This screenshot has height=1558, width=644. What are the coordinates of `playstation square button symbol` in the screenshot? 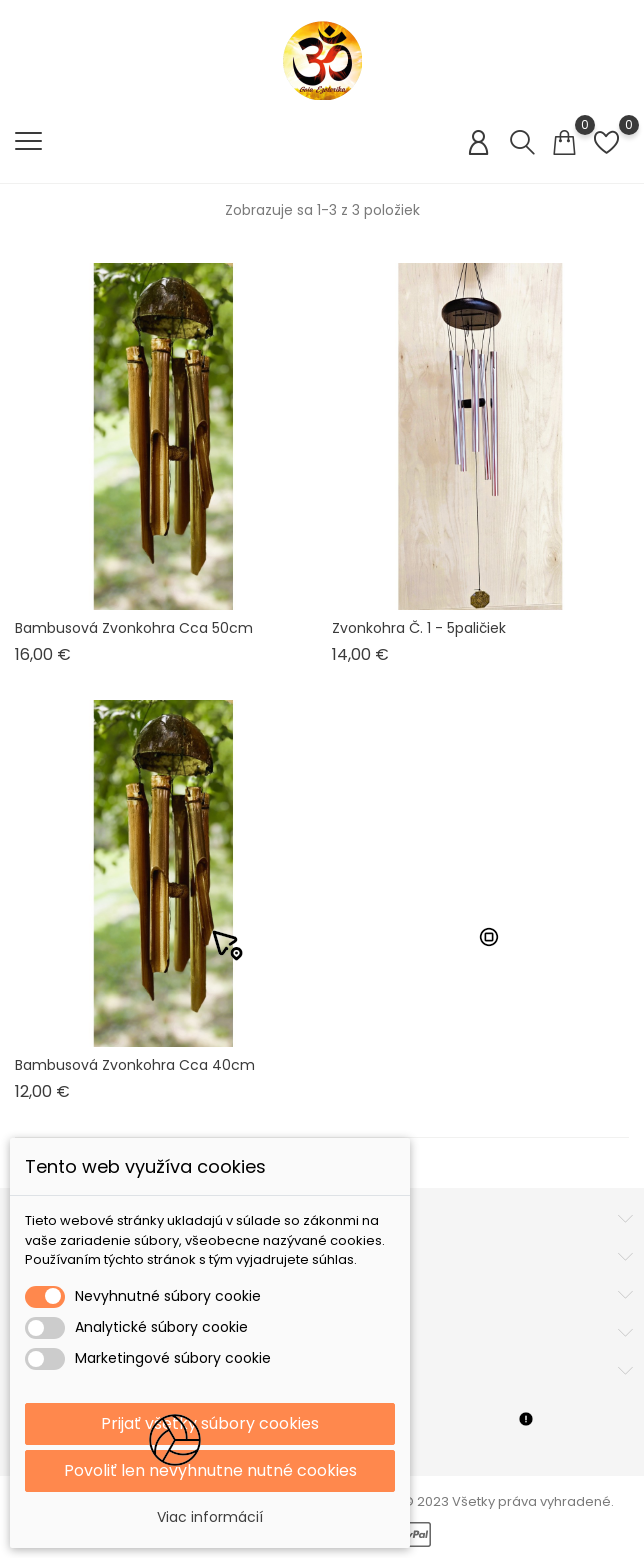 It's located at (489, 937).